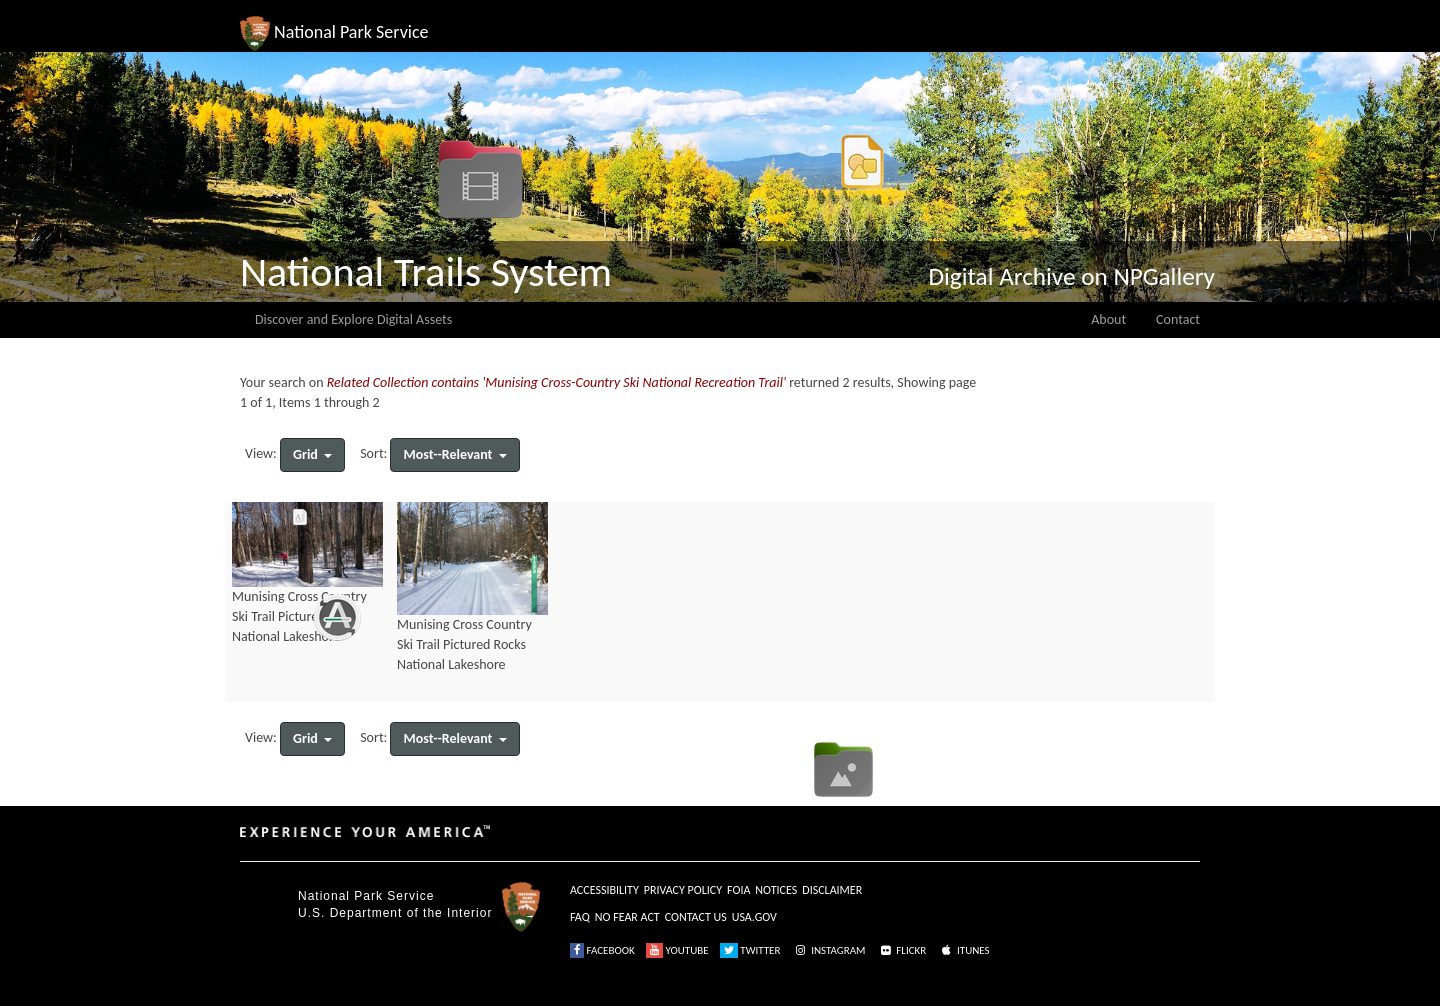 The height and width of the screenshot is (1006, 1440). I want to click on open a rich text document, so click(300, 517).